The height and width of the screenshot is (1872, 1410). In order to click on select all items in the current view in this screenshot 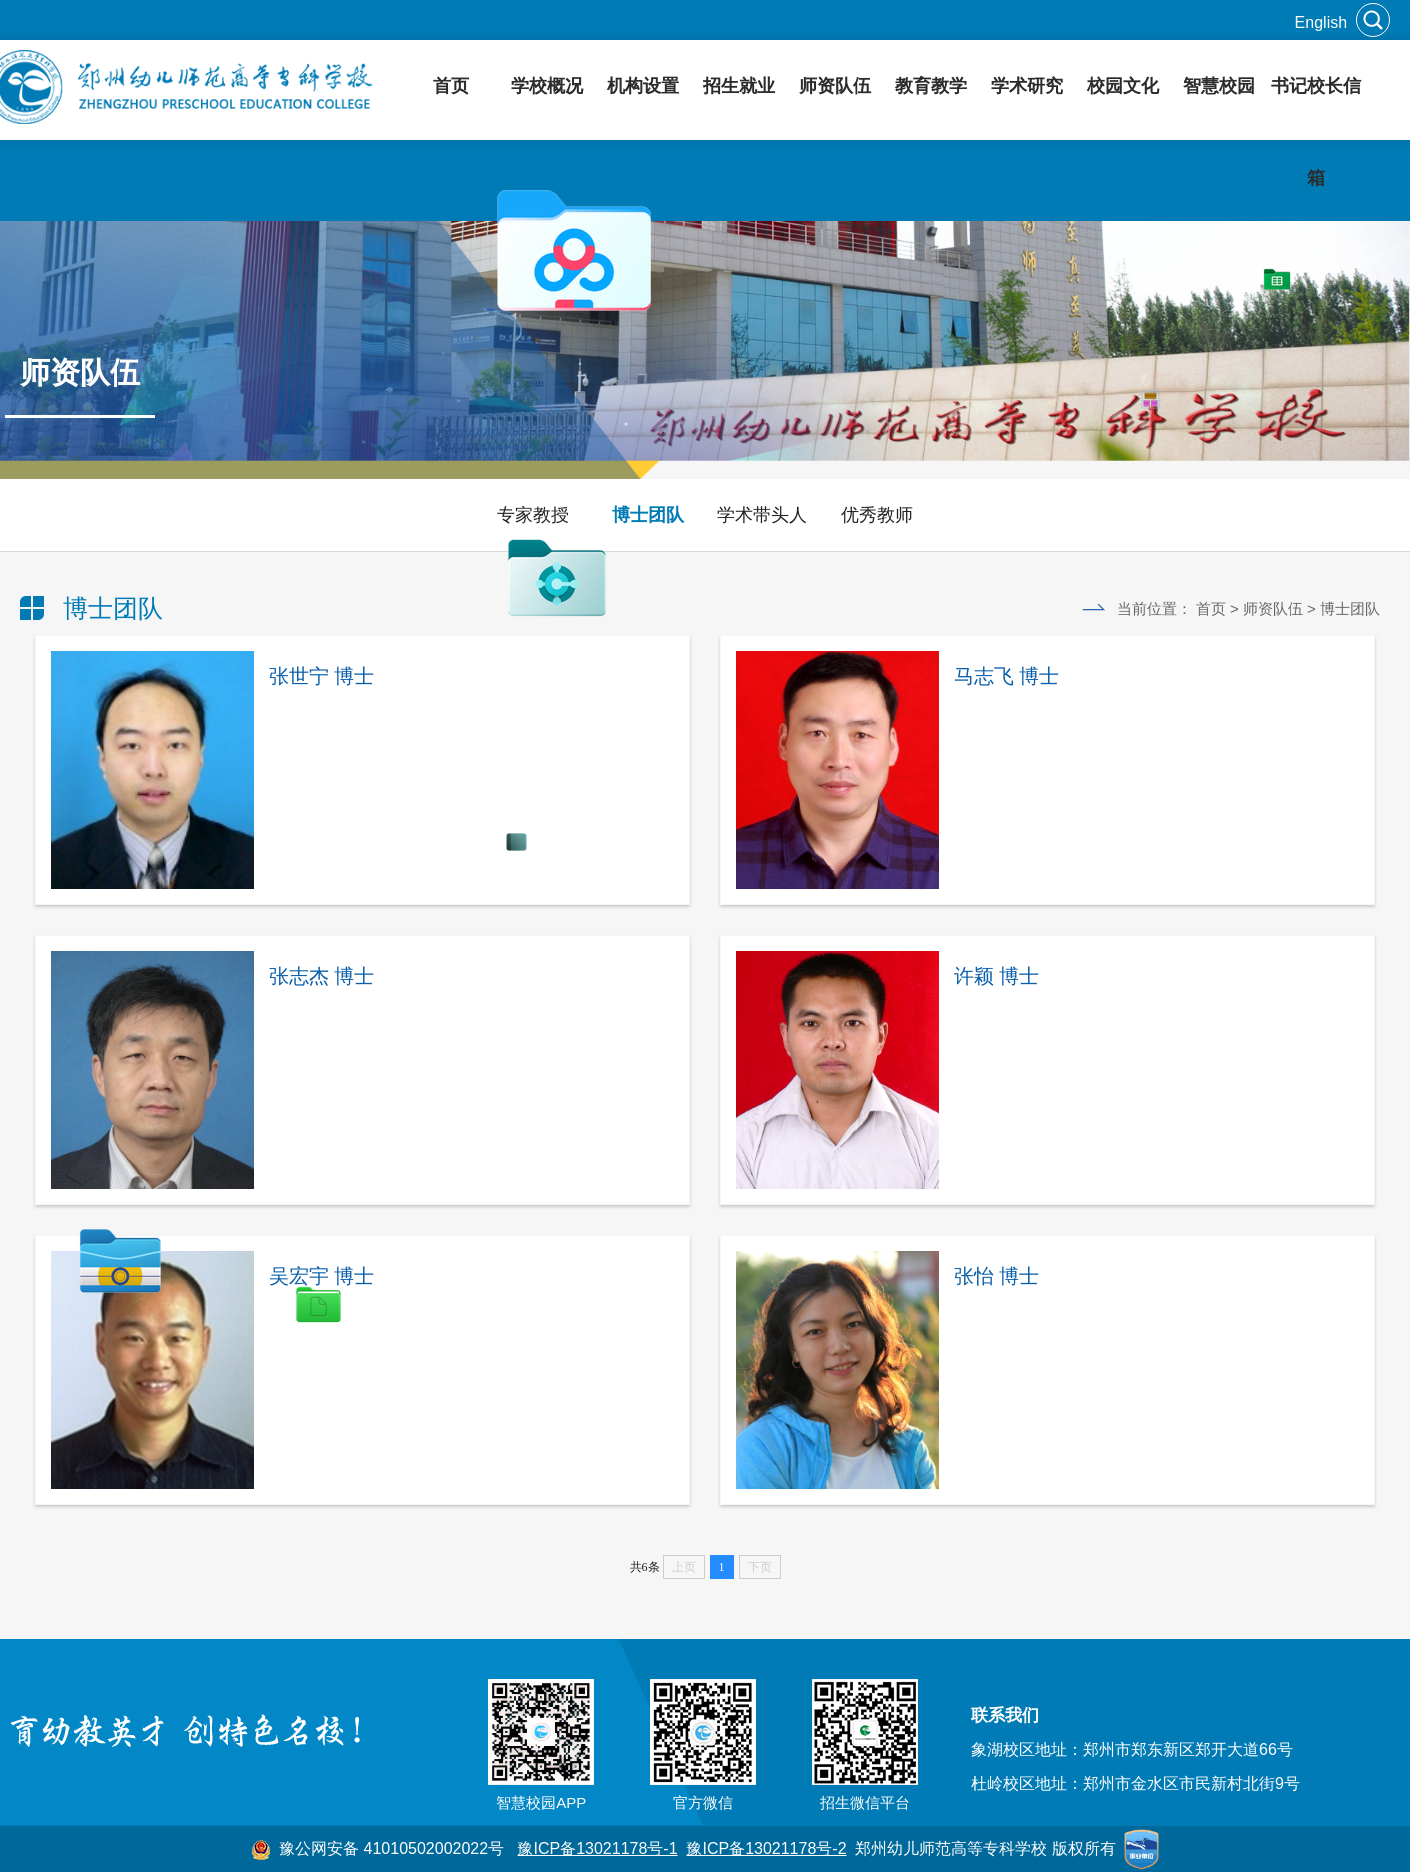, I will do `click(1150, 399)`.